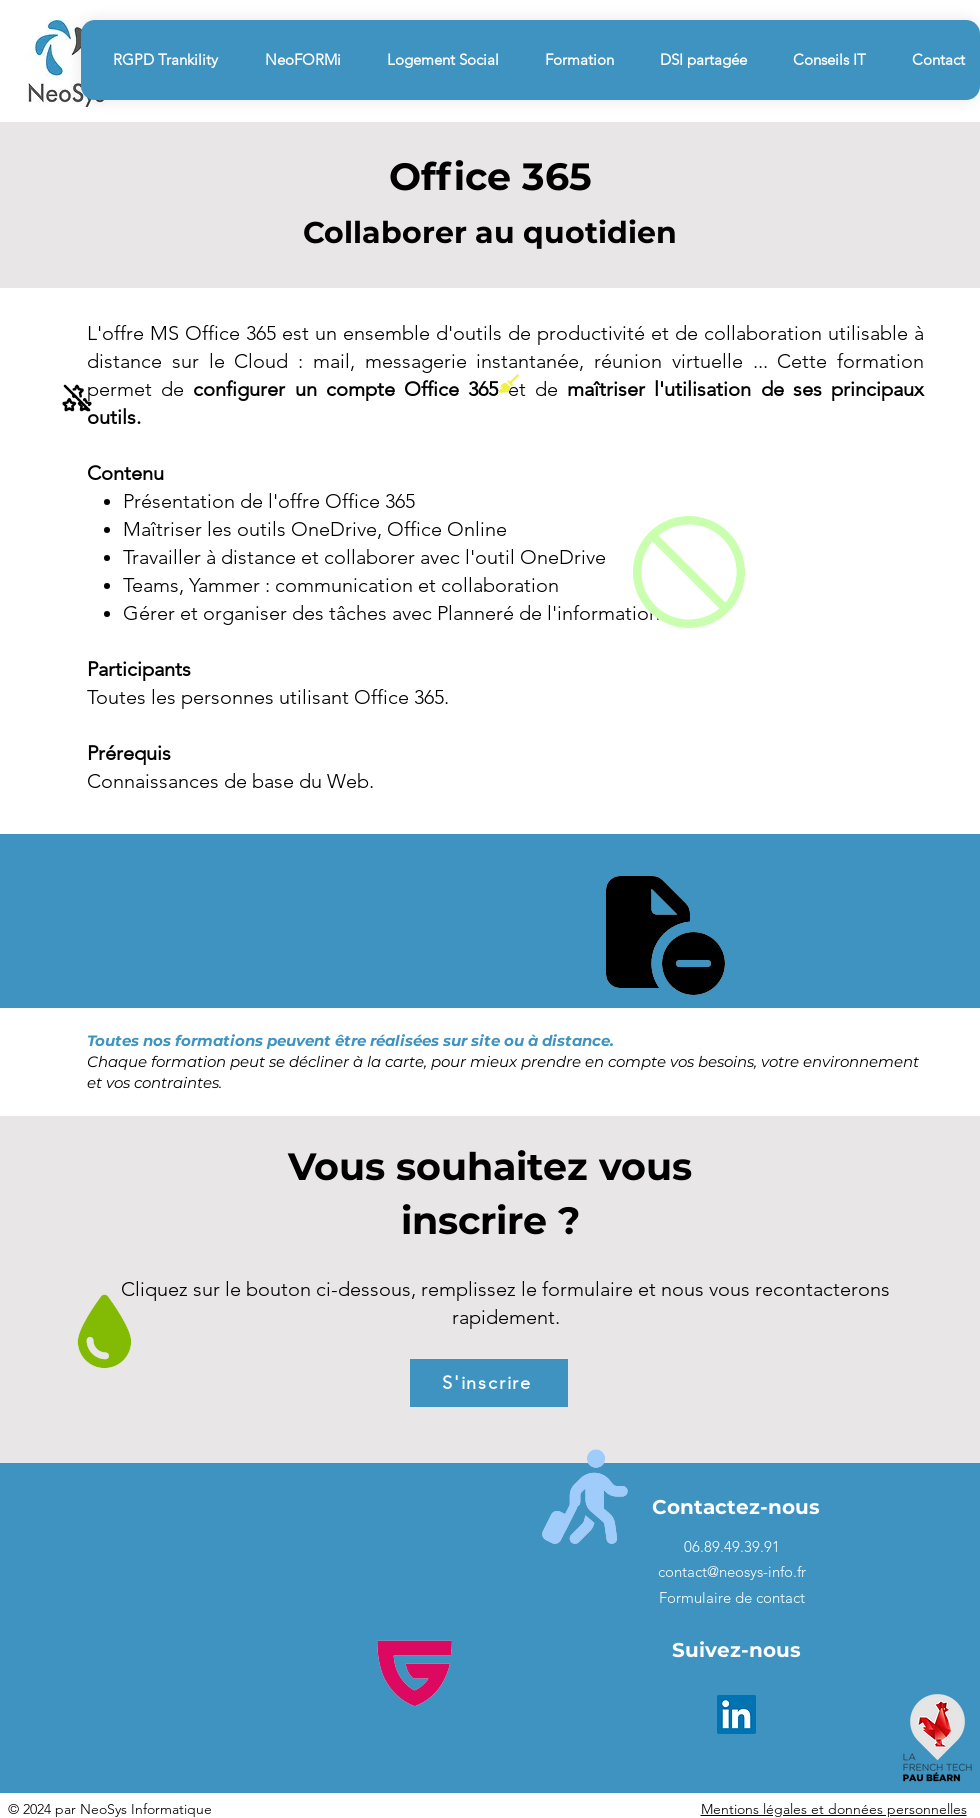 The image size is (980, 1818). Describe the element at coordinates (662, 932) in the screenshot. I see `remove a file from your collection` at that location.